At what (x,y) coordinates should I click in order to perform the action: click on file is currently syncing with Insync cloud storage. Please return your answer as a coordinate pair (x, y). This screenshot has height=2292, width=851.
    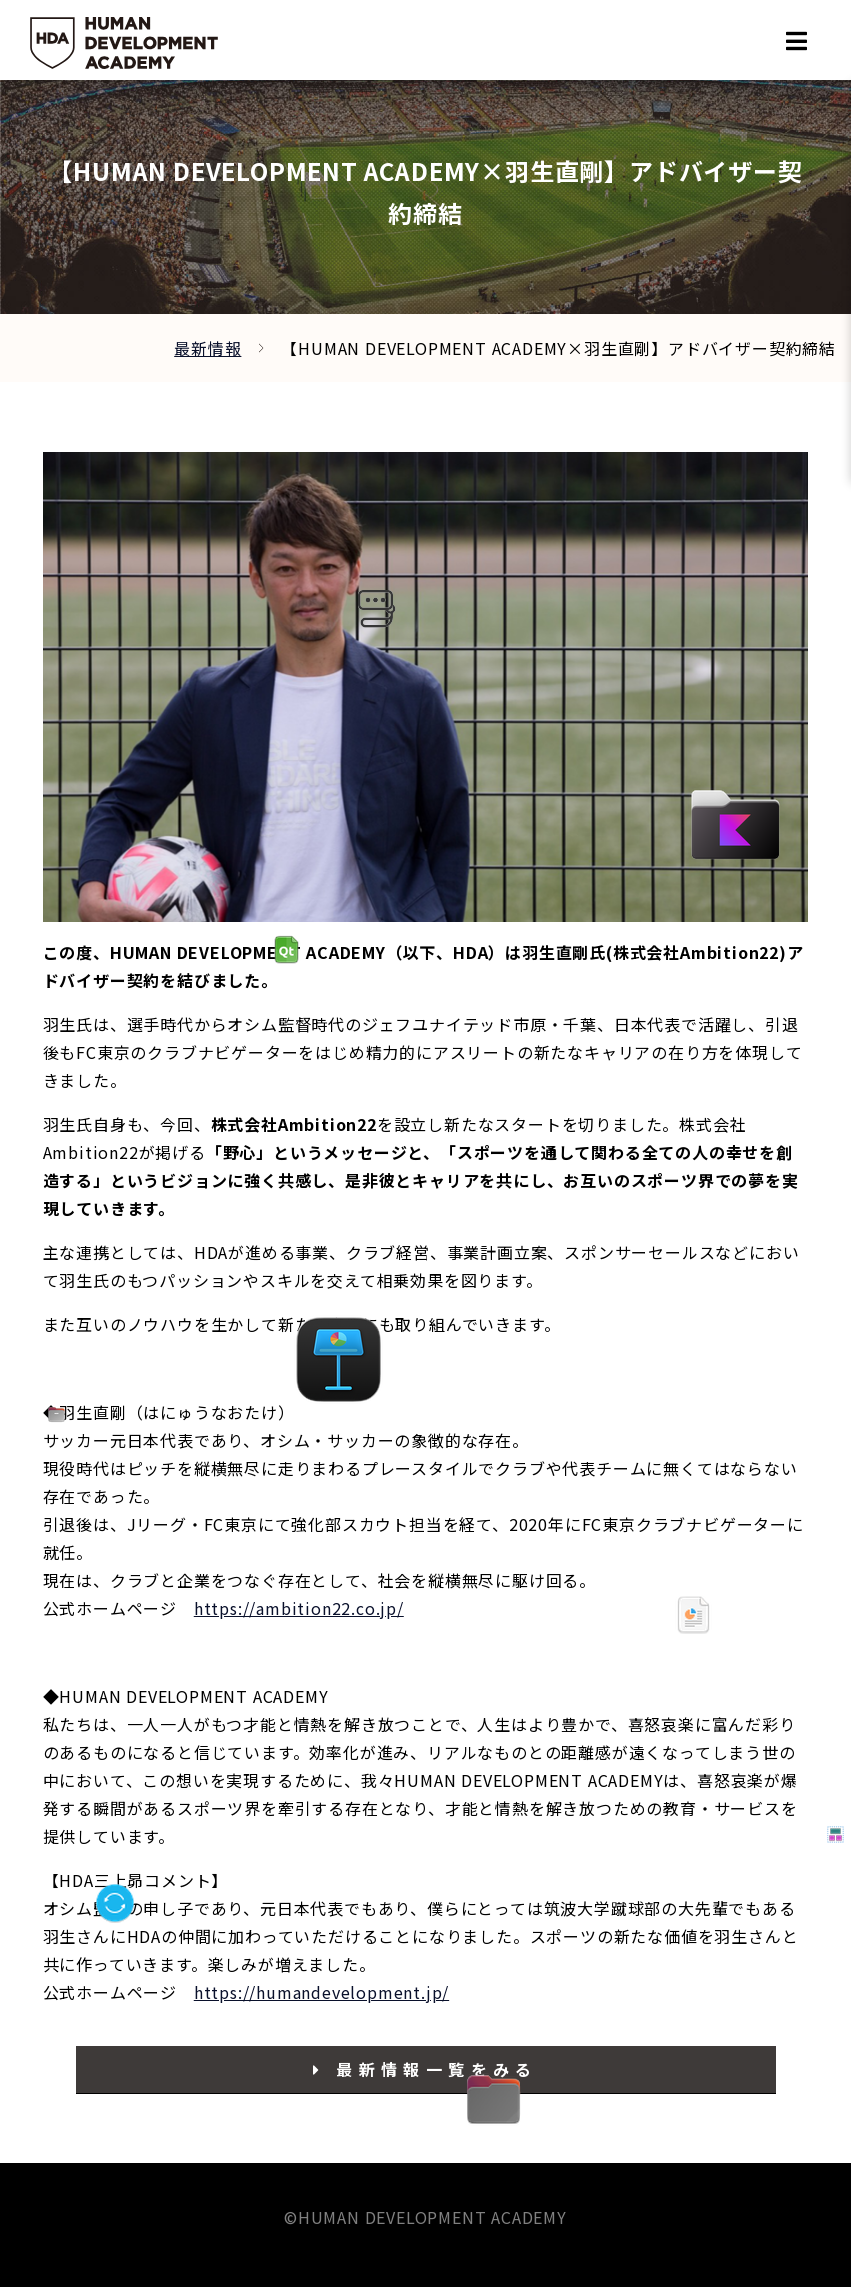
    Looking at the image, I should click on (115, 1903).